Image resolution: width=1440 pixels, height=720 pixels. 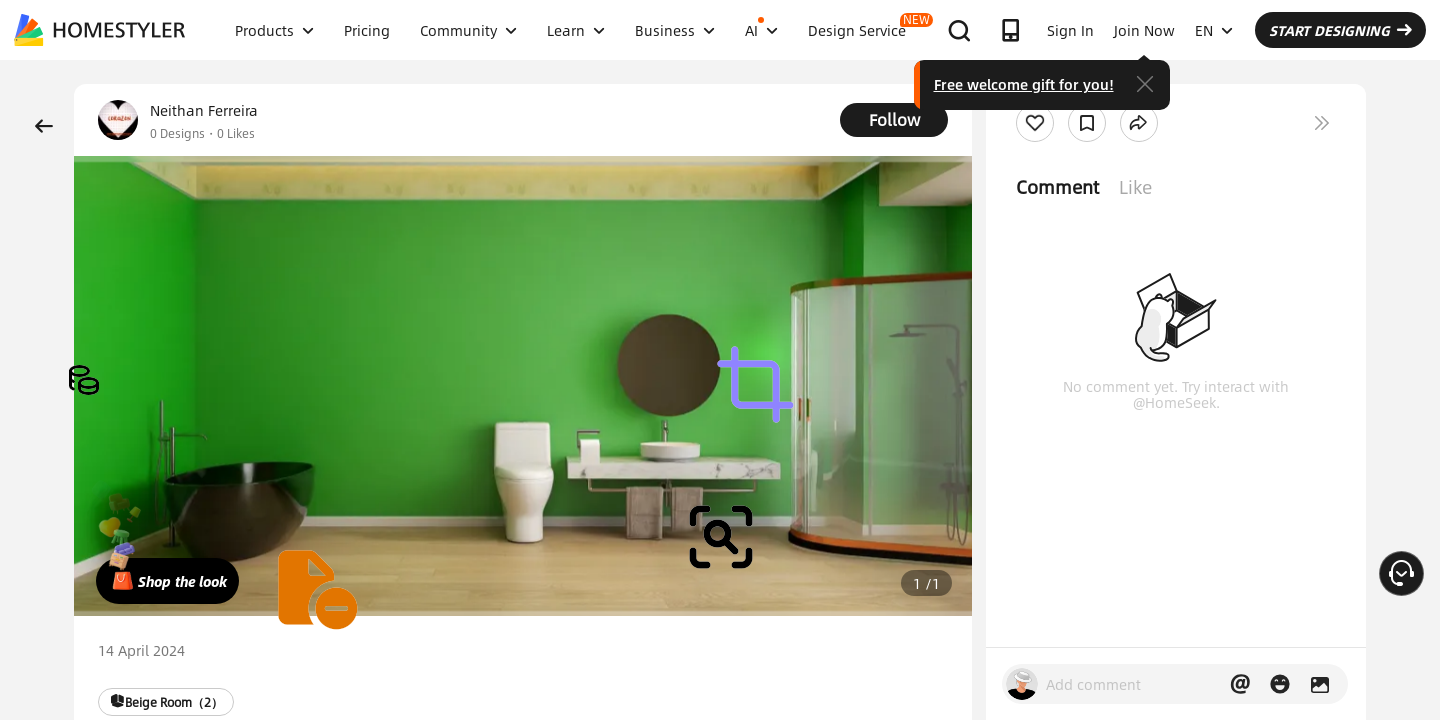 I want to click on crop an image or photo, so click(x=755, y=384).